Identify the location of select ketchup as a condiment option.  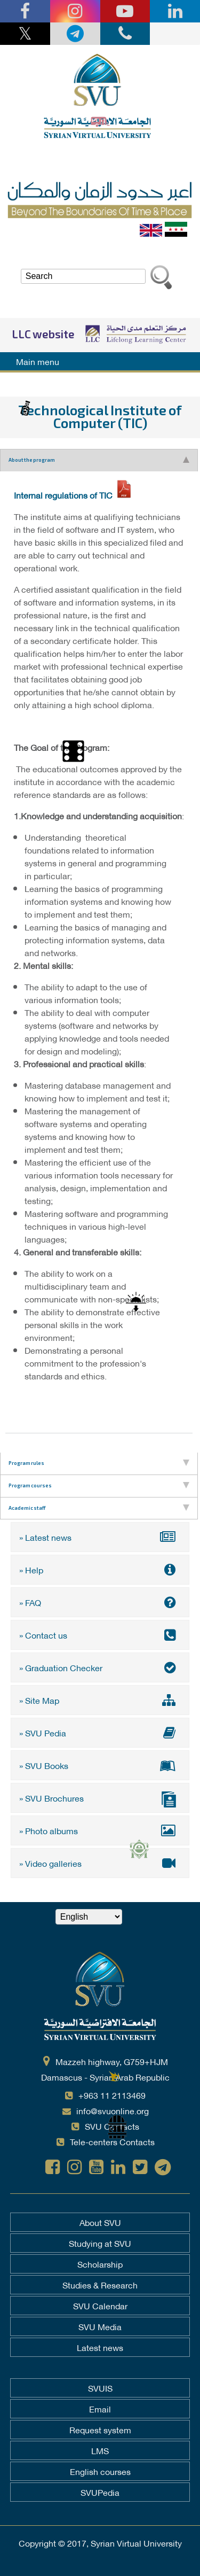
(25, 408).